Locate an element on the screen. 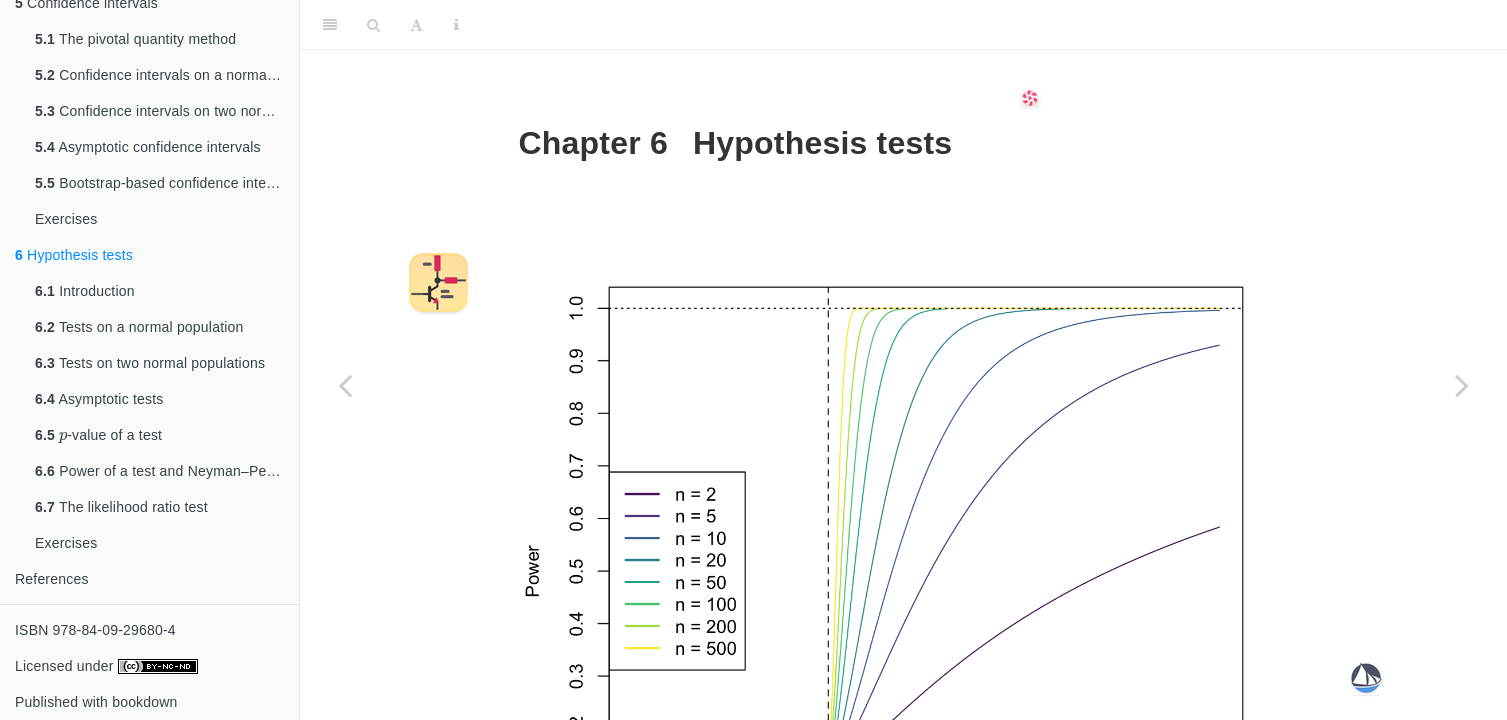 The height and width of the screenshot is (720, 1507). open the Solus operating system app is located at coordinates (1366, 678).